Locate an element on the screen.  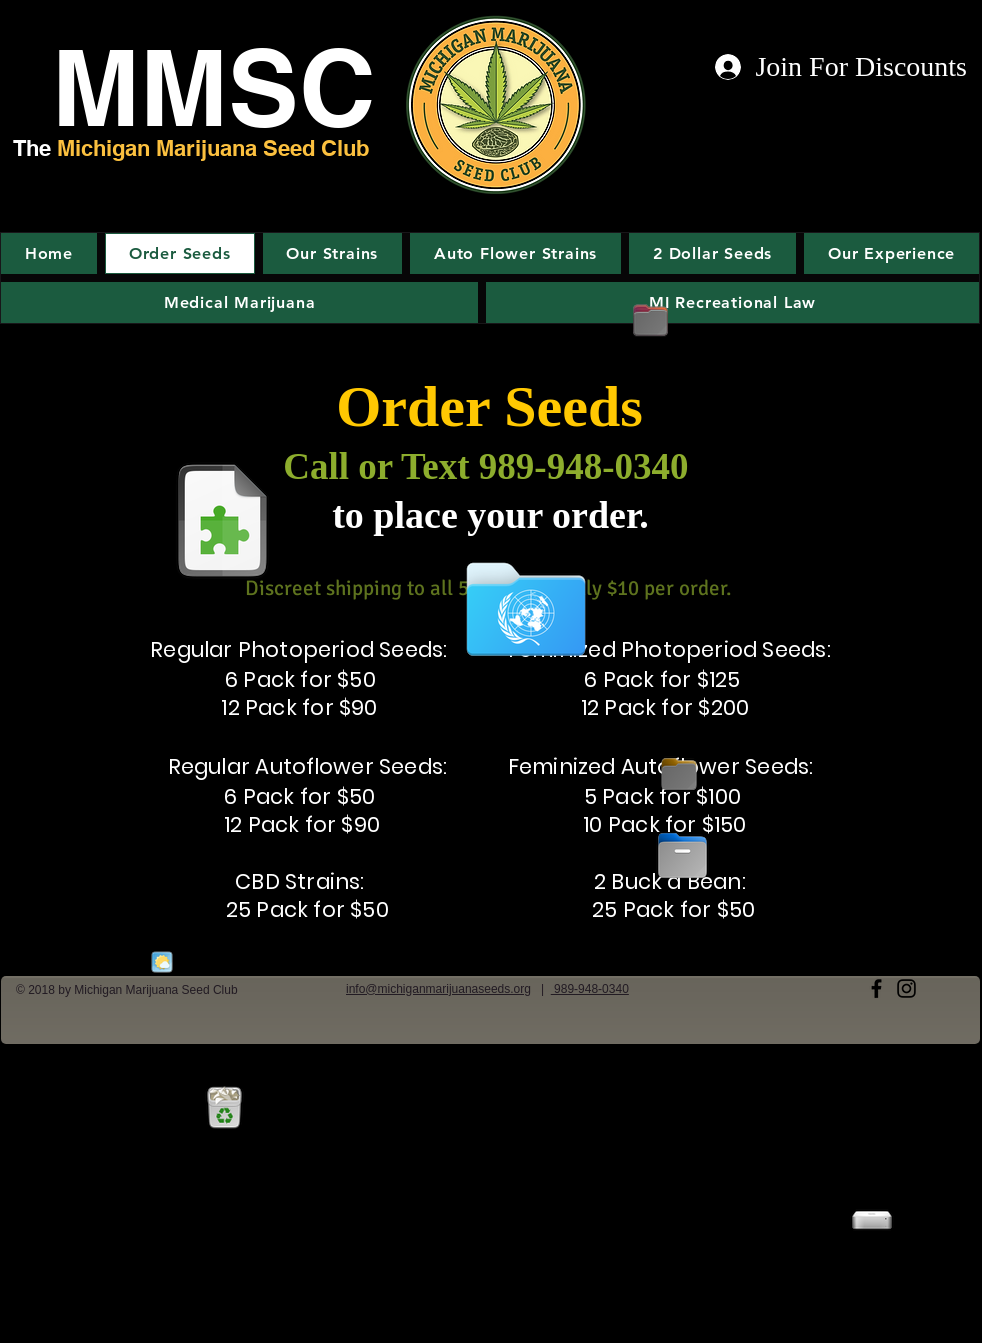
mac mini server device is located at coordinates (872, 1217).